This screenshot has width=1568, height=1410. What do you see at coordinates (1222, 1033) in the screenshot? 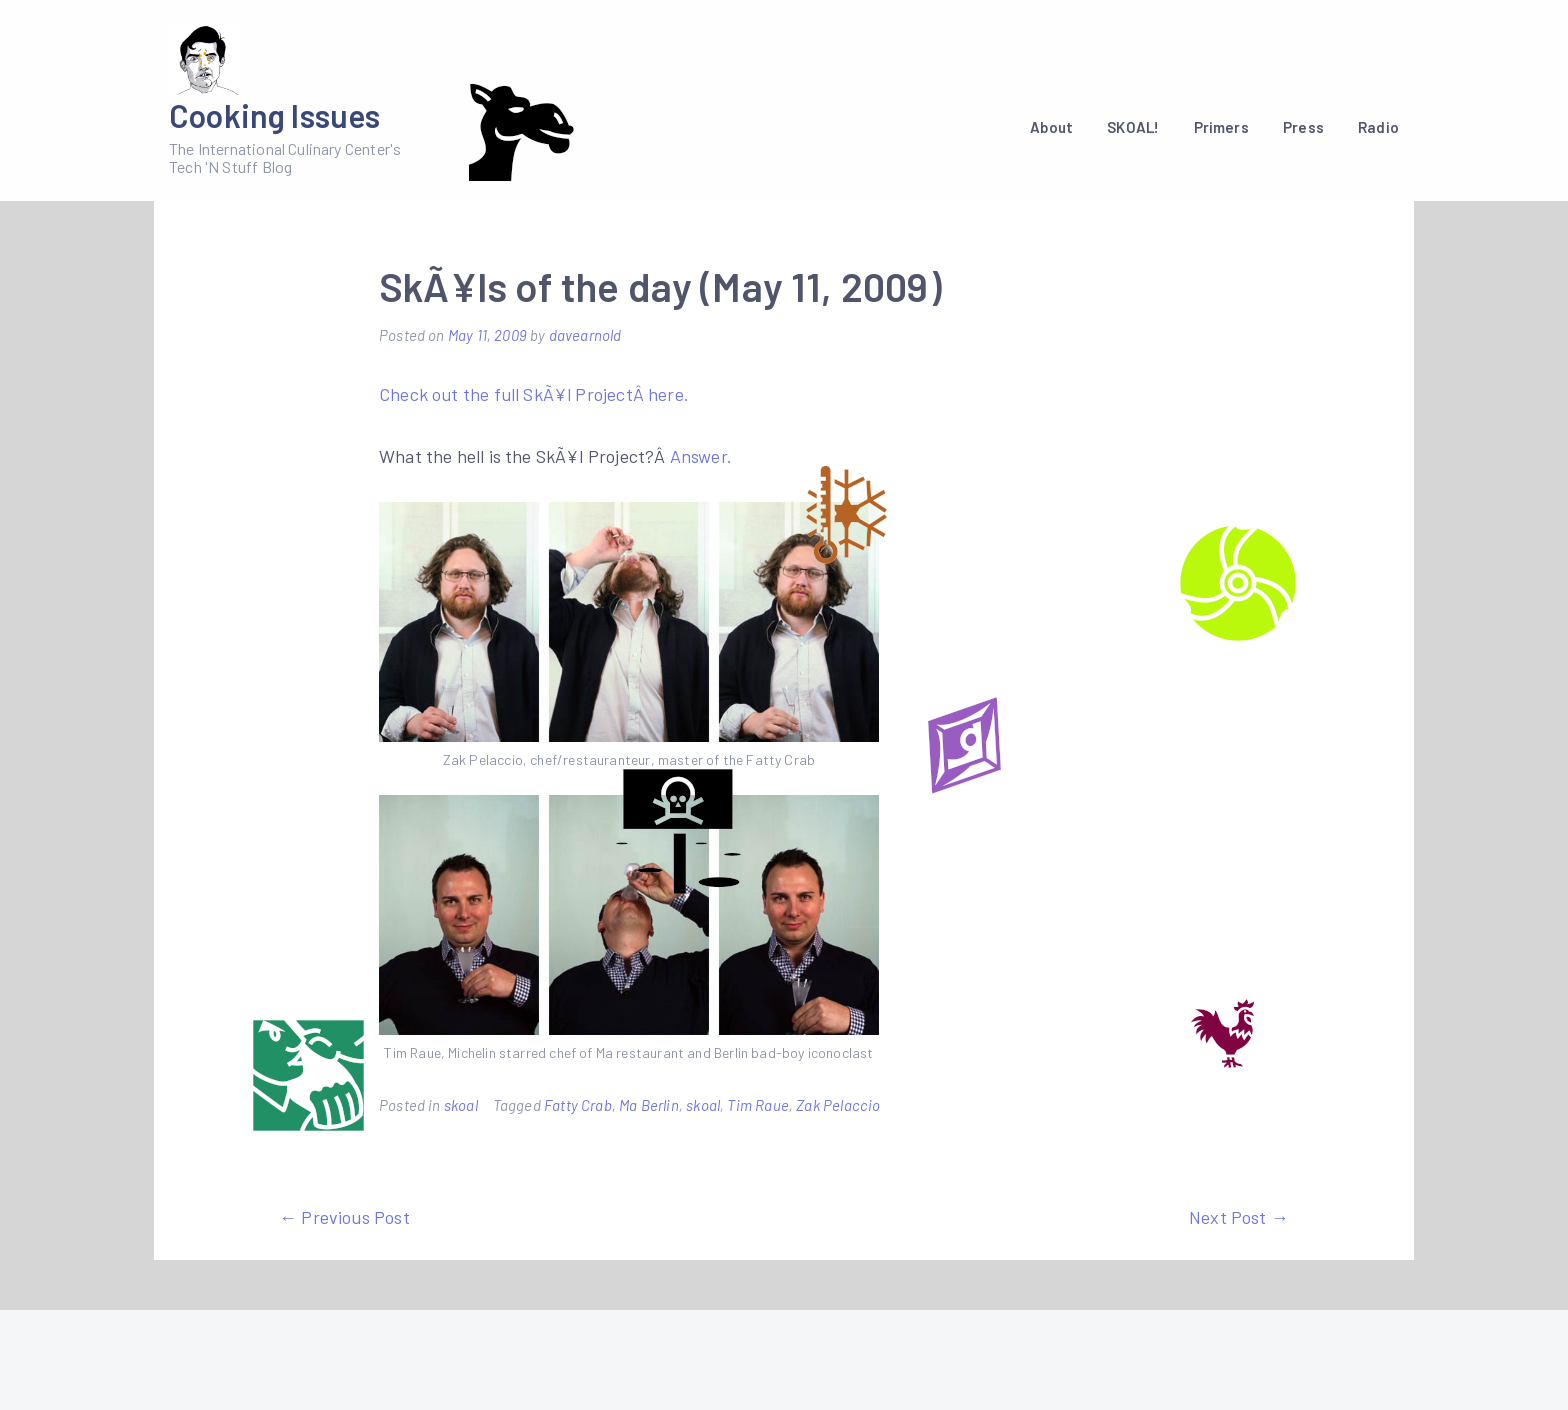
I see `indicates morning alarm or wake-up feature` at bounding box center [1222, 1033].